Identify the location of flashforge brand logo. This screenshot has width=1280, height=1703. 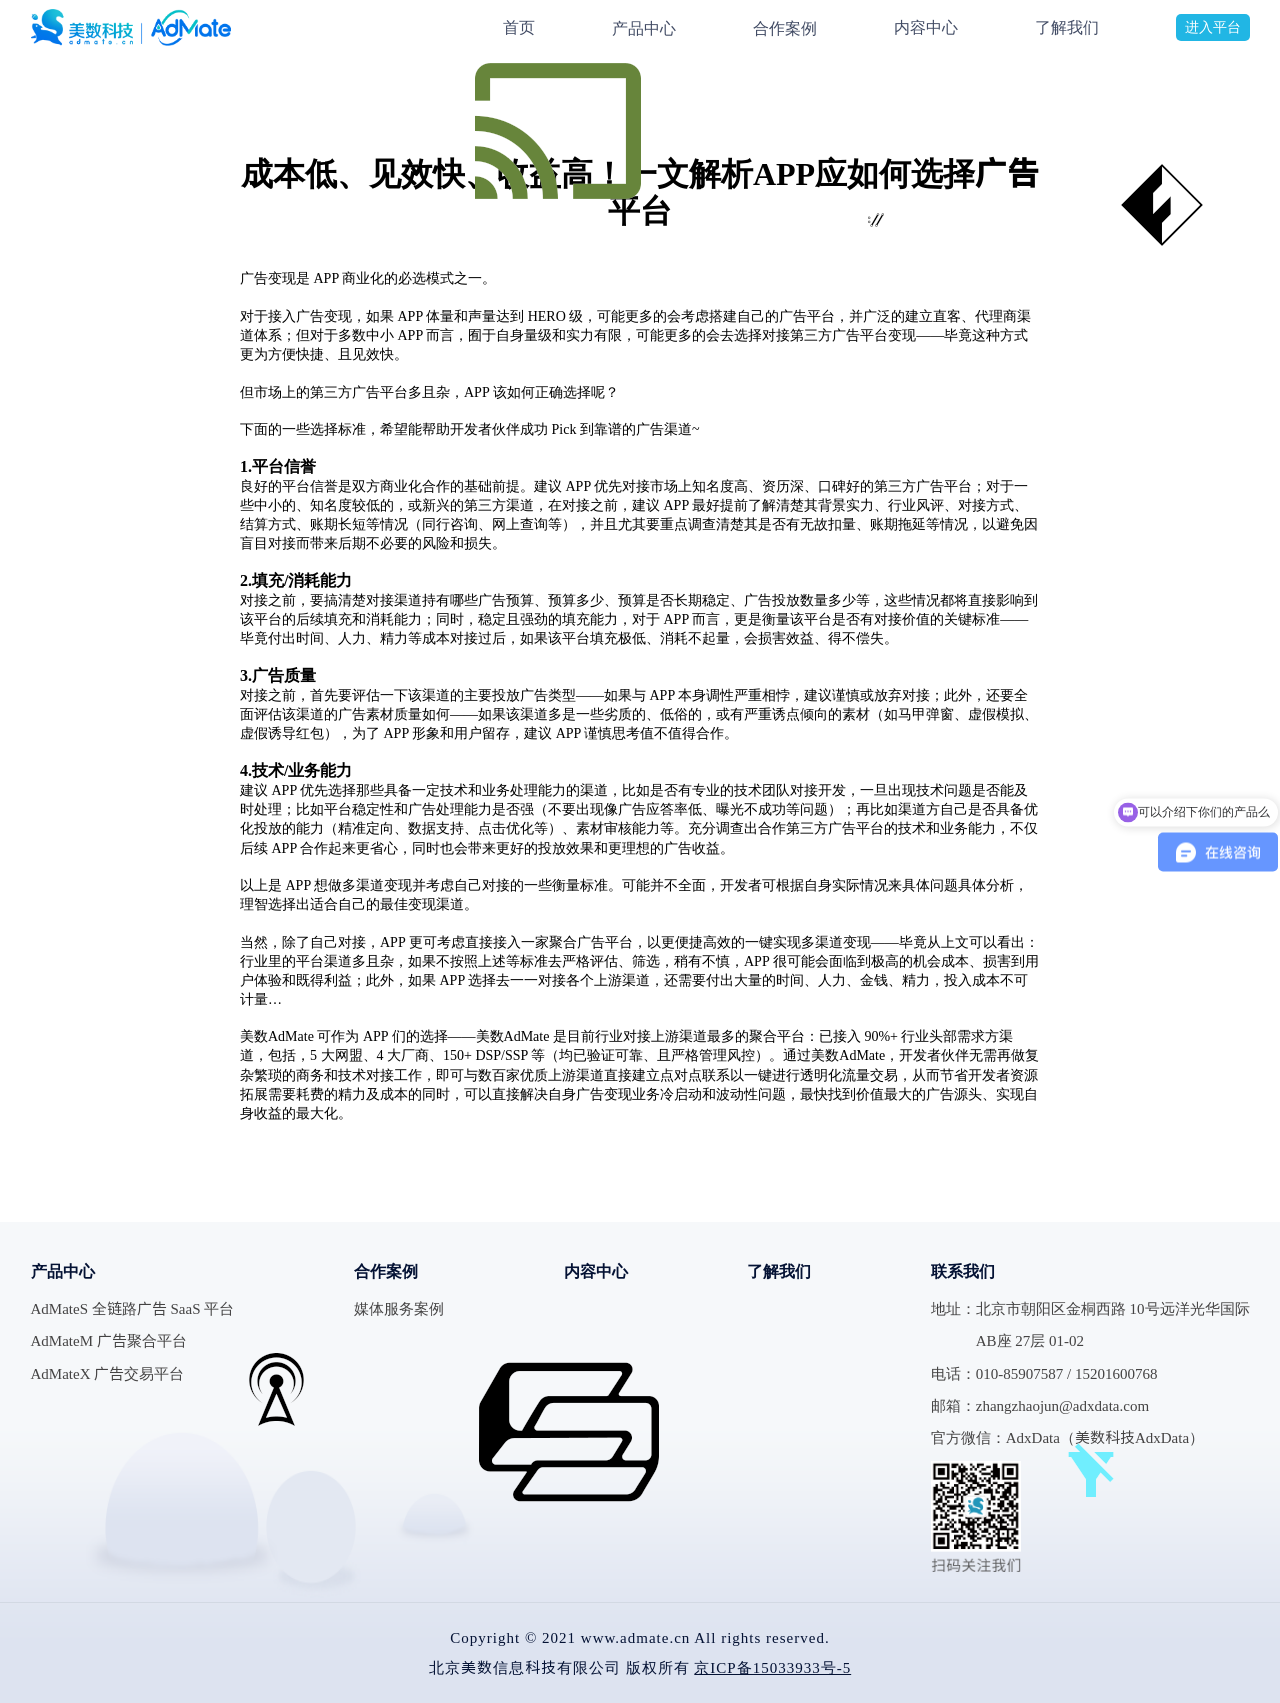
(1162, 205).